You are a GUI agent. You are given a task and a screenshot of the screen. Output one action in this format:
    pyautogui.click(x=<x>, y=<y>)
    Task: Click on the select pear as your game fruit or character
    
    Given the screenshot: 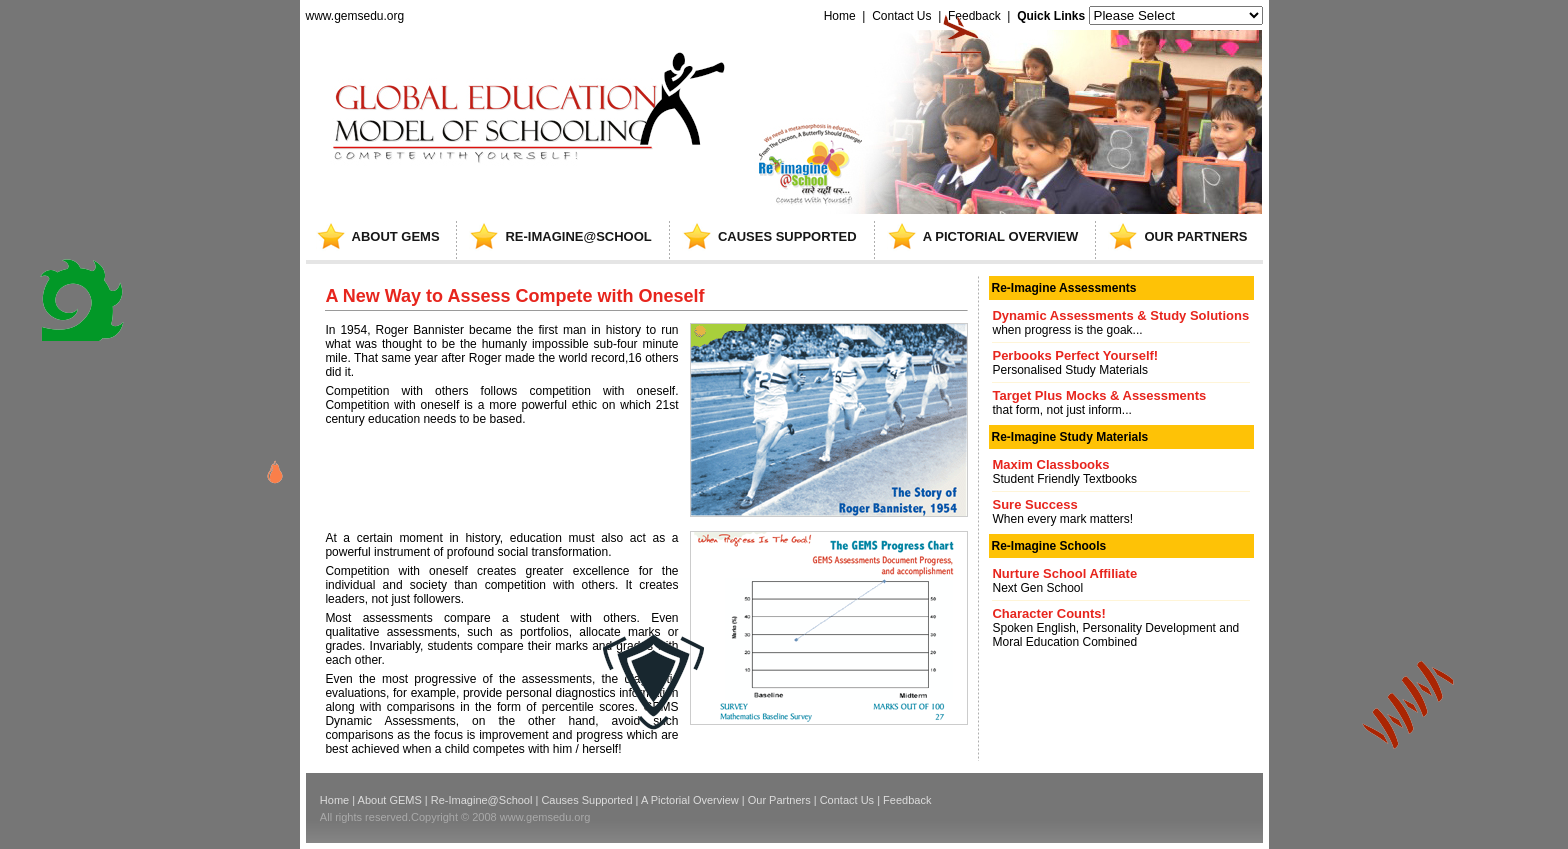 What is the action you would take?
    pyautogui.click(x=275, y=472)
    